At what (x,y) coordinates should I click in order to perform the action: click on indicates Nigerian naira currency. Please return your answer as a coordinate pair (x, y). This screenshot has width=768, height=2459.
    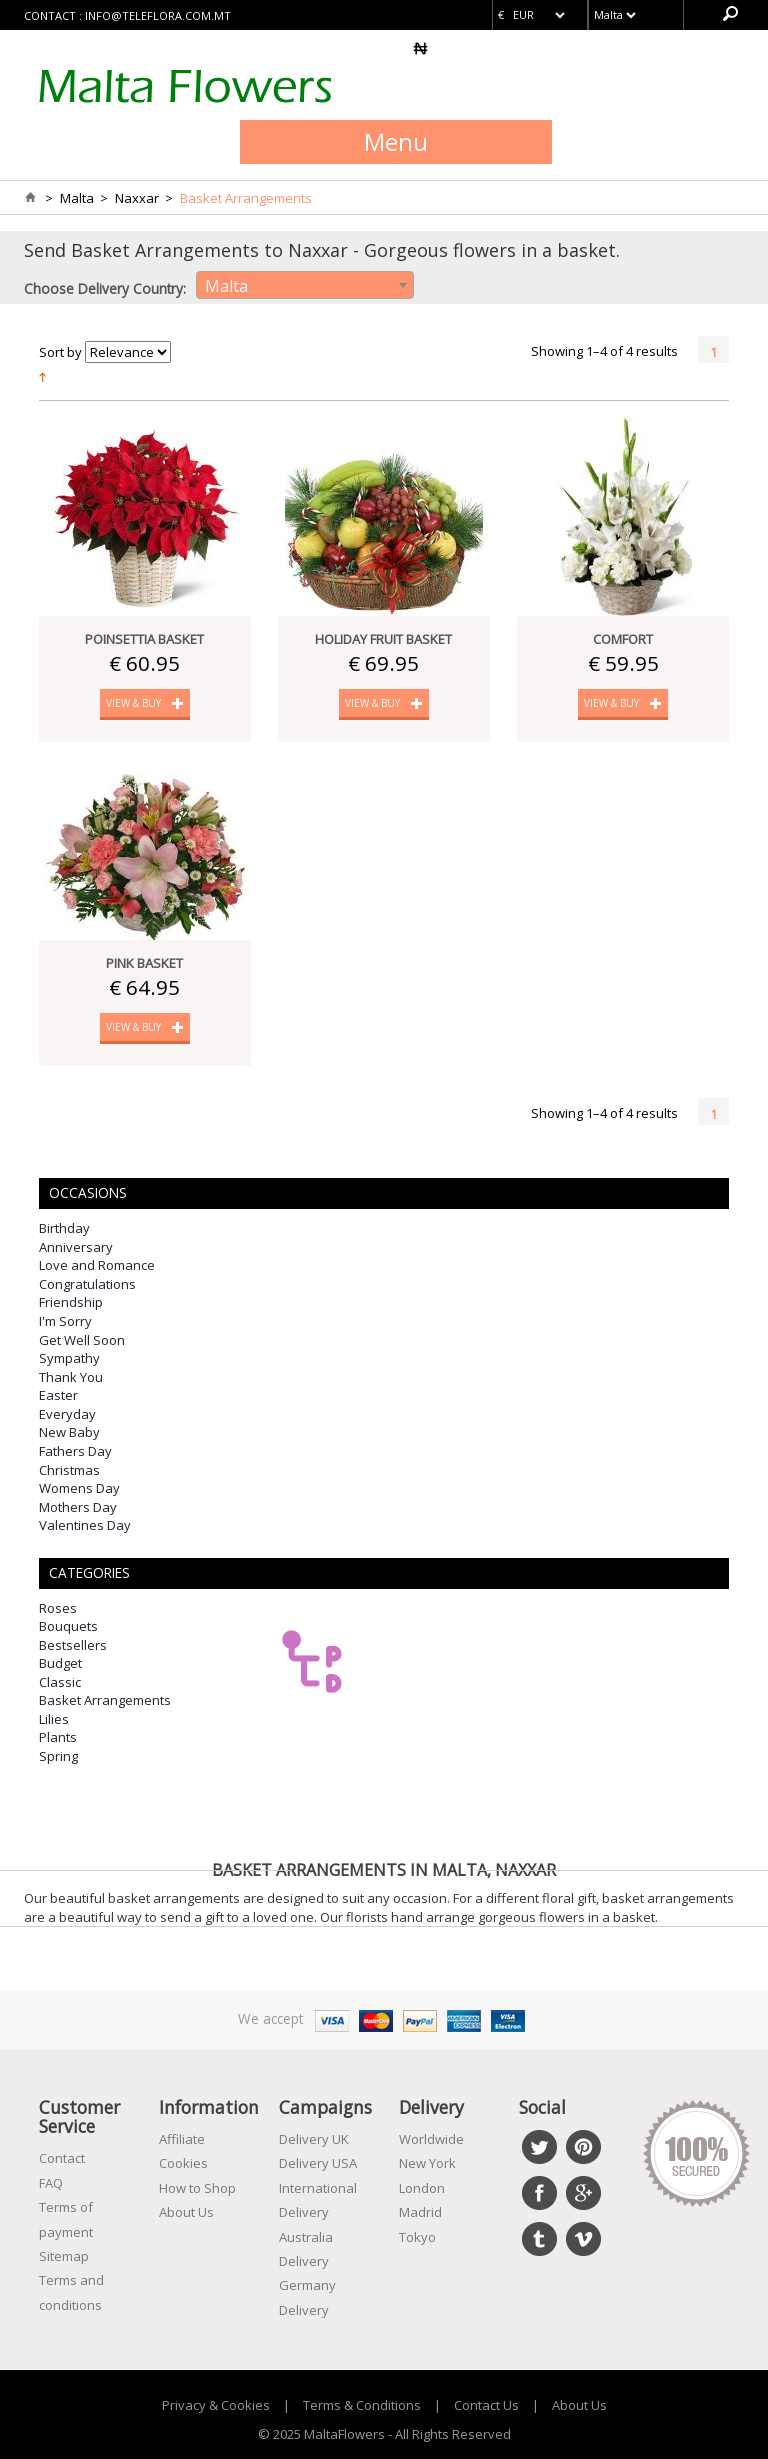
    Looking at the image, I should click on (420, 48).